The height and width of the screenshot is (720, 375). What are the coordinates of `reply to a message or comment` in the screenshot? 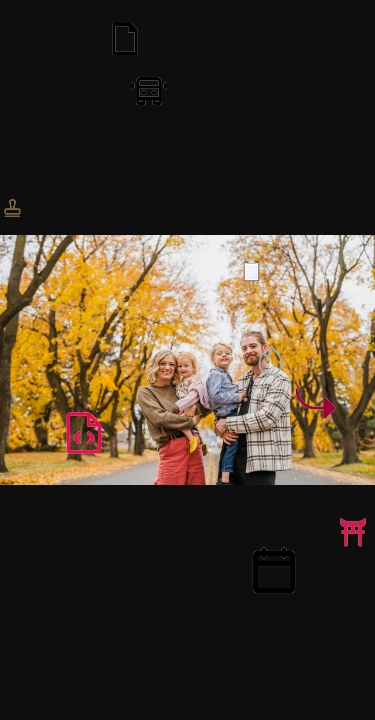 It's located at (315, 403).